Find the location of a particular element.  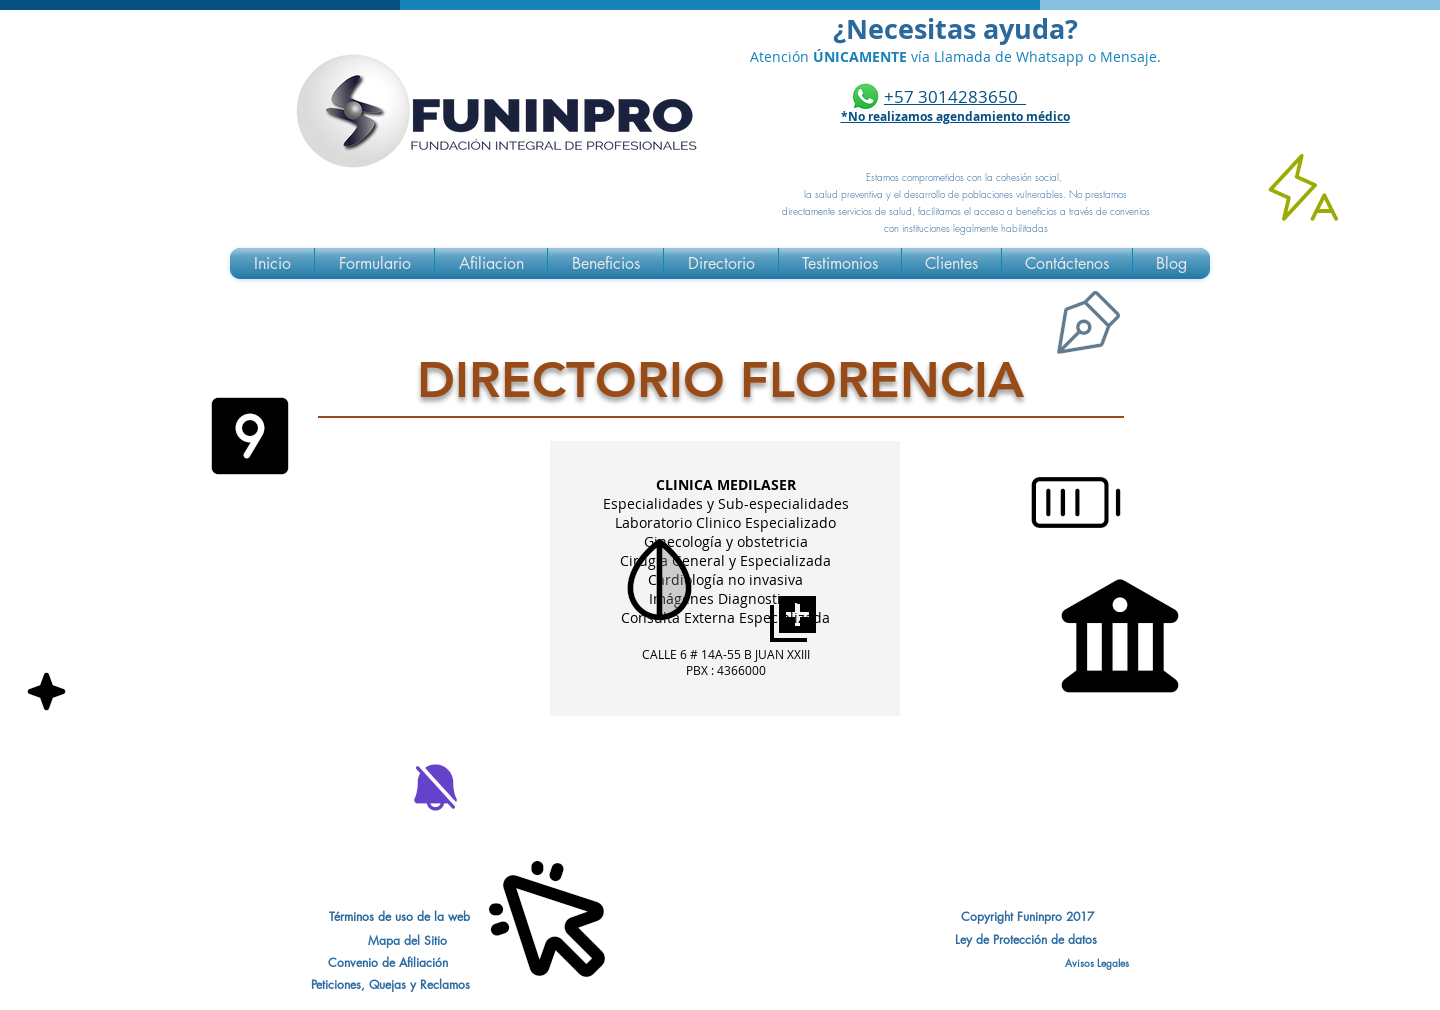

mute notifications is located at coordinates (435, 787).